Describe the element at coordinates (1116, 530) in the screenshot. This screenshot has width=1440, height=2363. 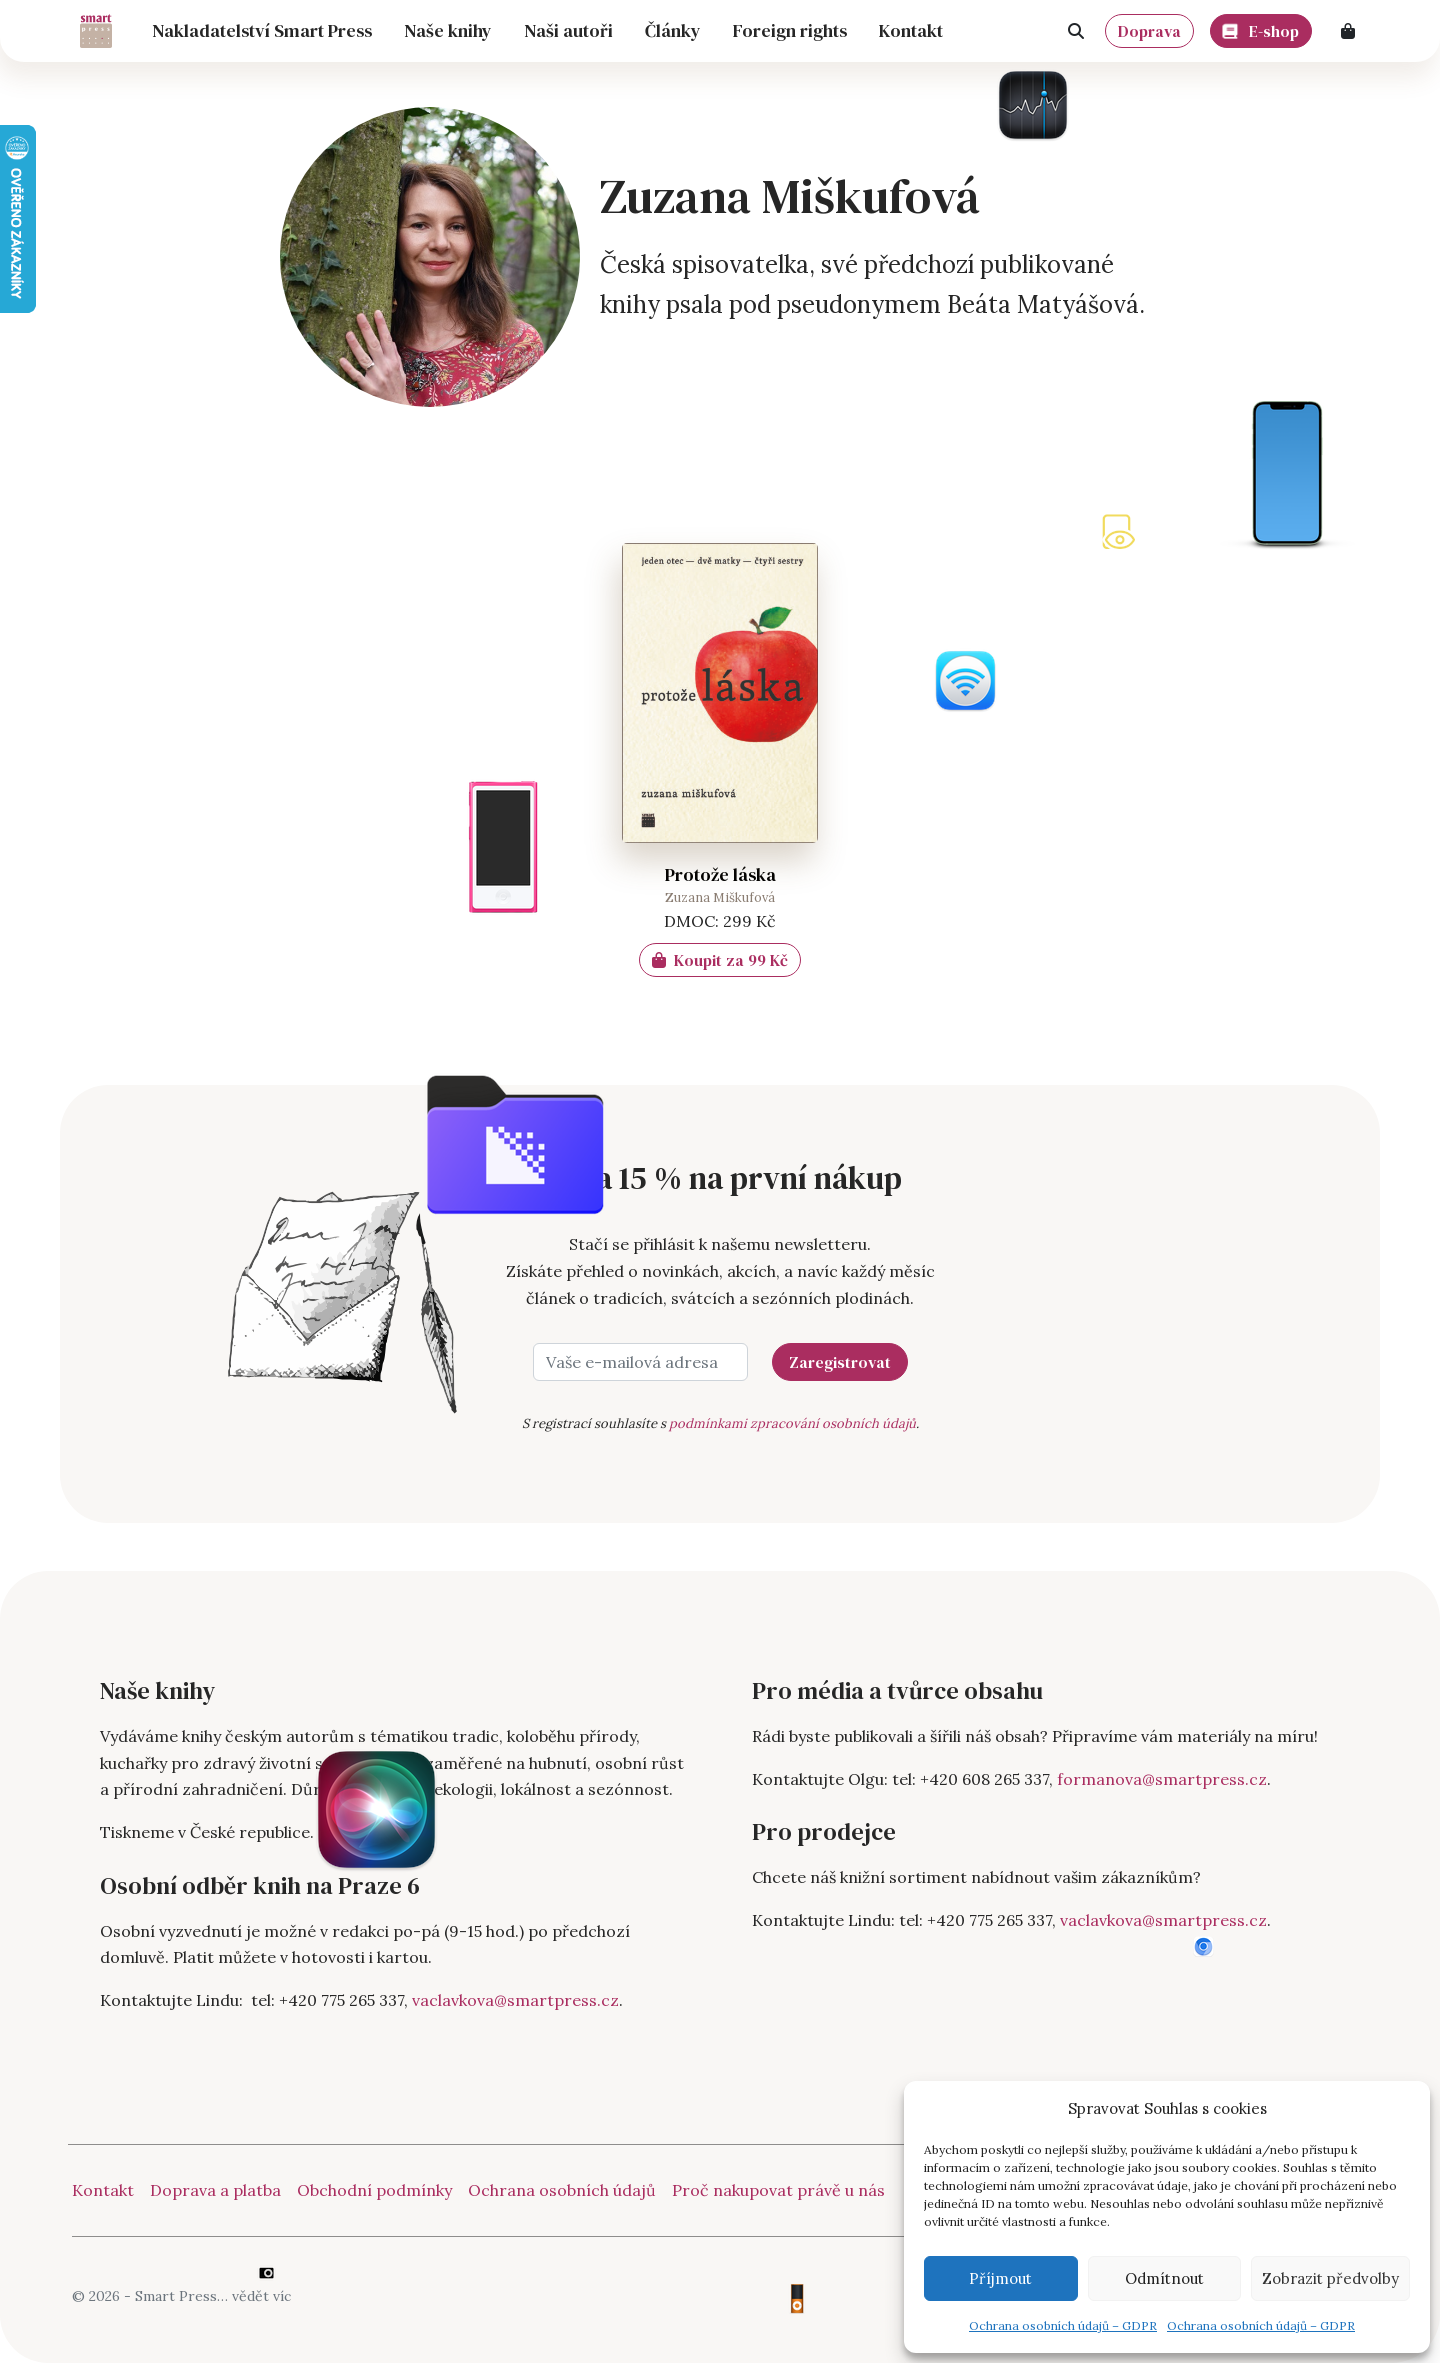
I see `open document viewer` at that location.